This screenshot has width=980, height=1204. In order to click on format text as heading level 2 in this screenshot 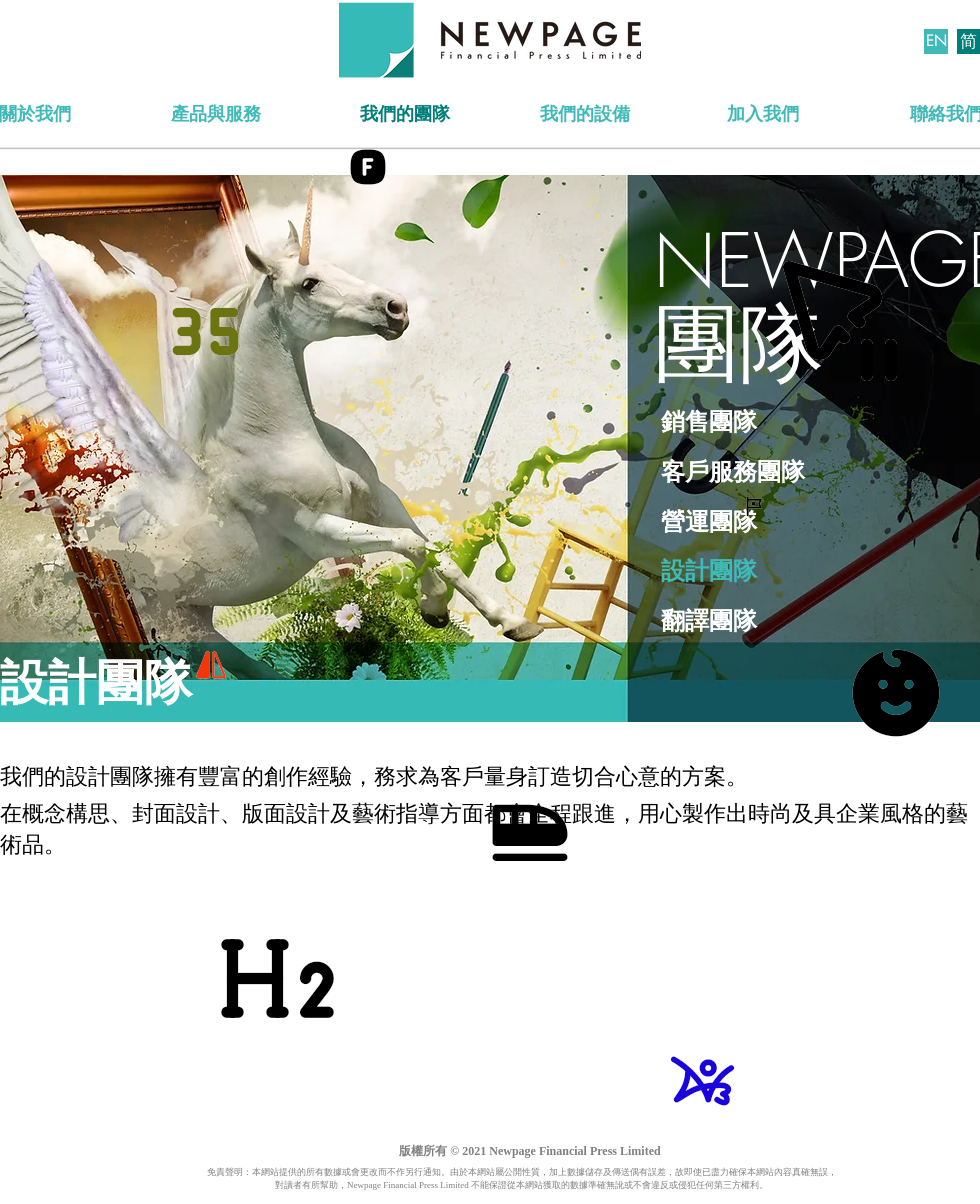, I will do `click(277, 978)`.